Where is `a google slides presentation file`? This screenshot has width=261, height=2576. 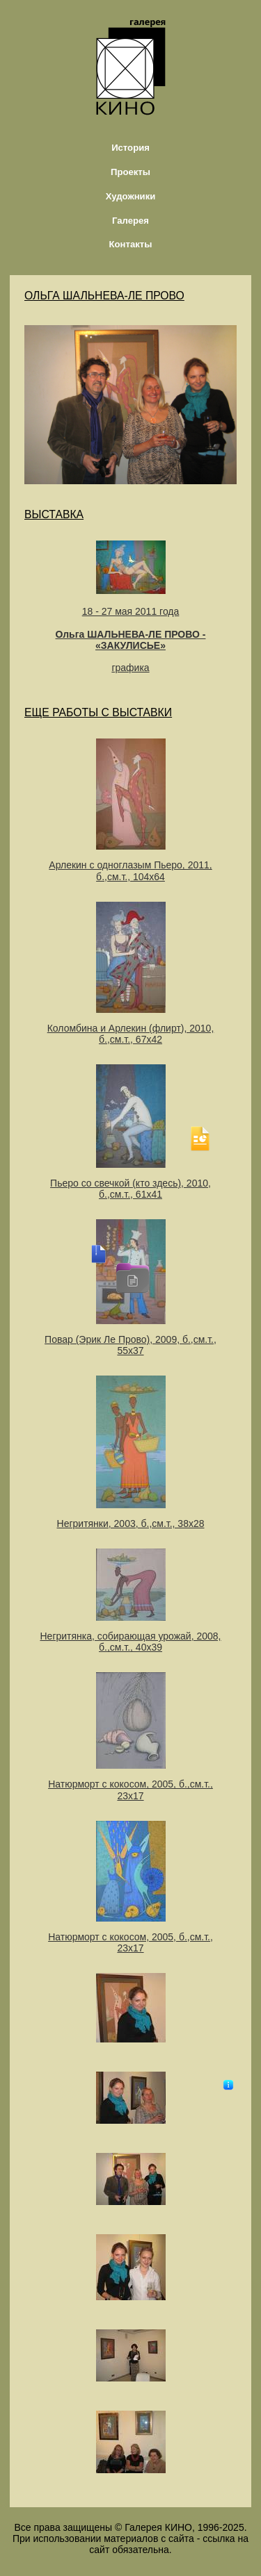 a google slides presentation file is located at coordinates (200, 1139).